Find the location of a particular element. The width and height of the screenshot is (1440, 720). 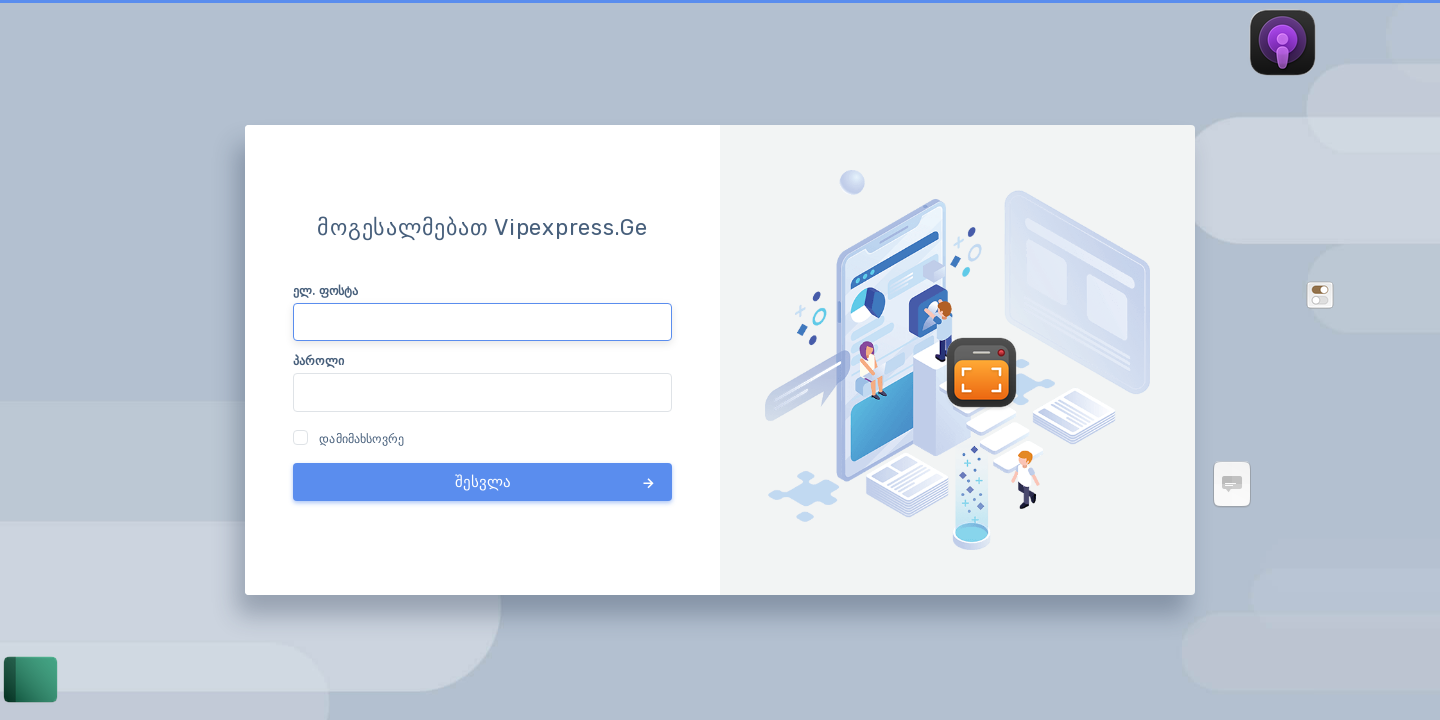

open the podcasts app is located at coordinates (1282, 42).